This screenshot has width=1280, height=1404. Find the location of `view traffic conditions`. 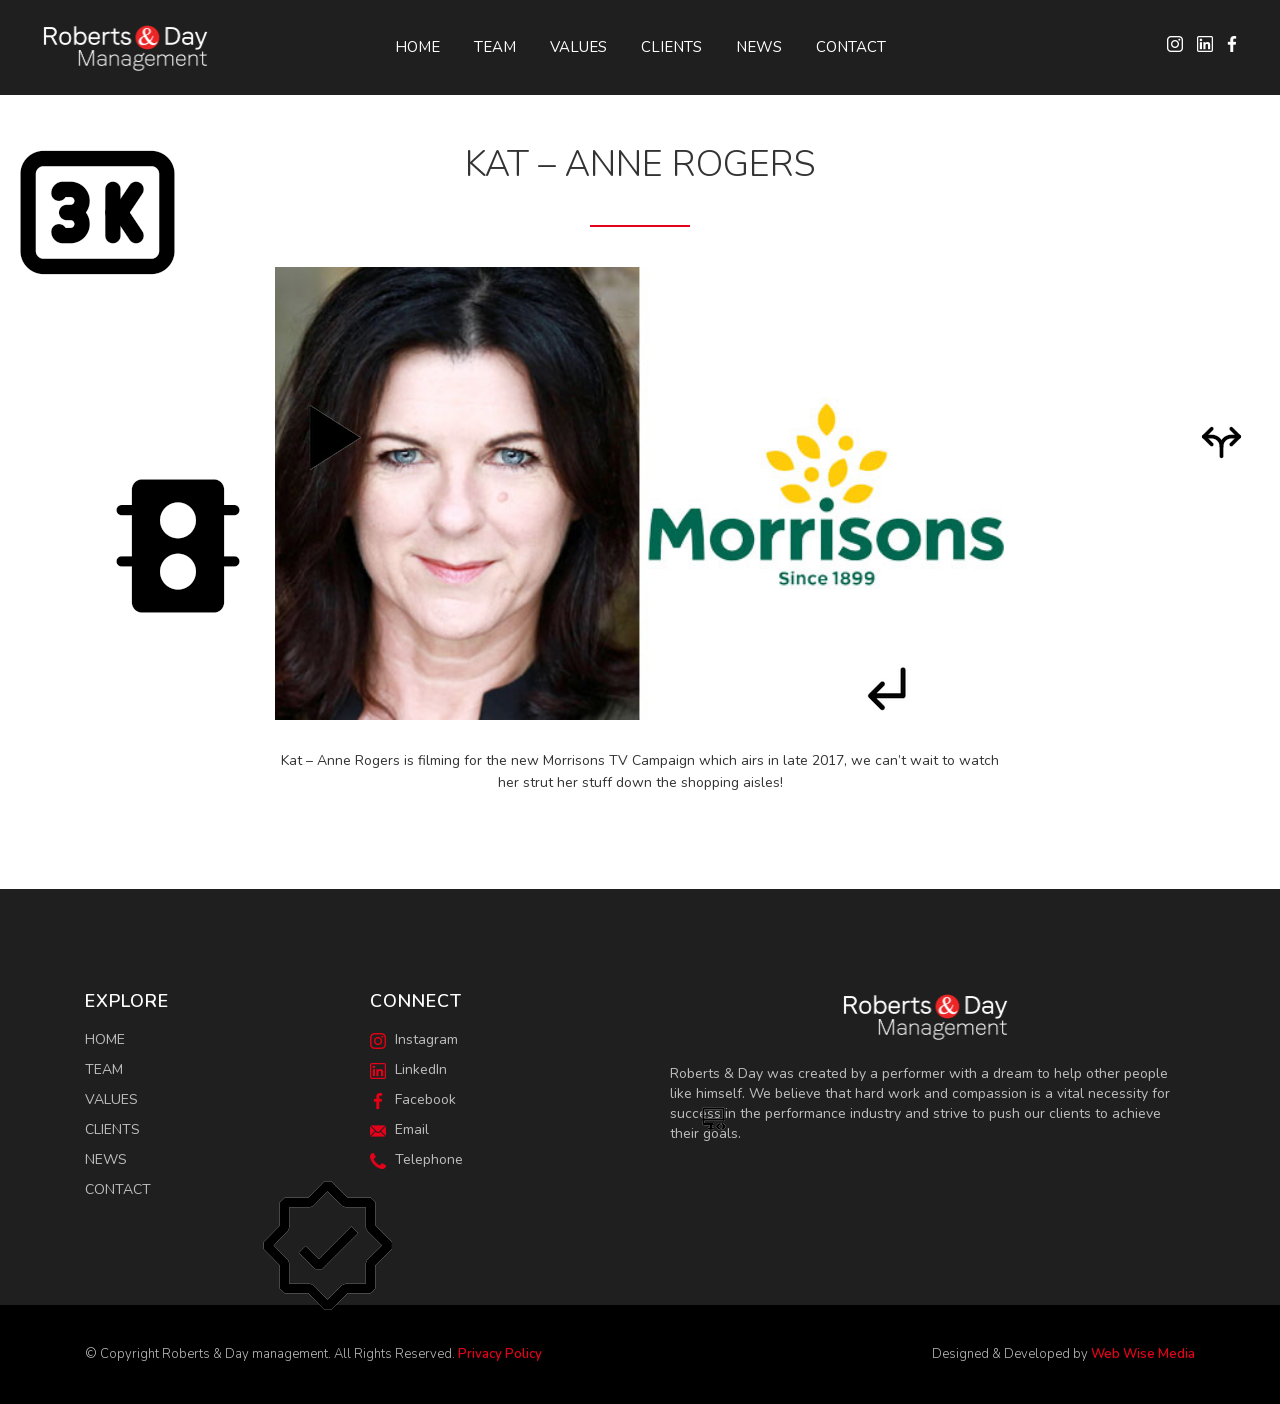

view traffic conditions is located at coordinates (178, 546).